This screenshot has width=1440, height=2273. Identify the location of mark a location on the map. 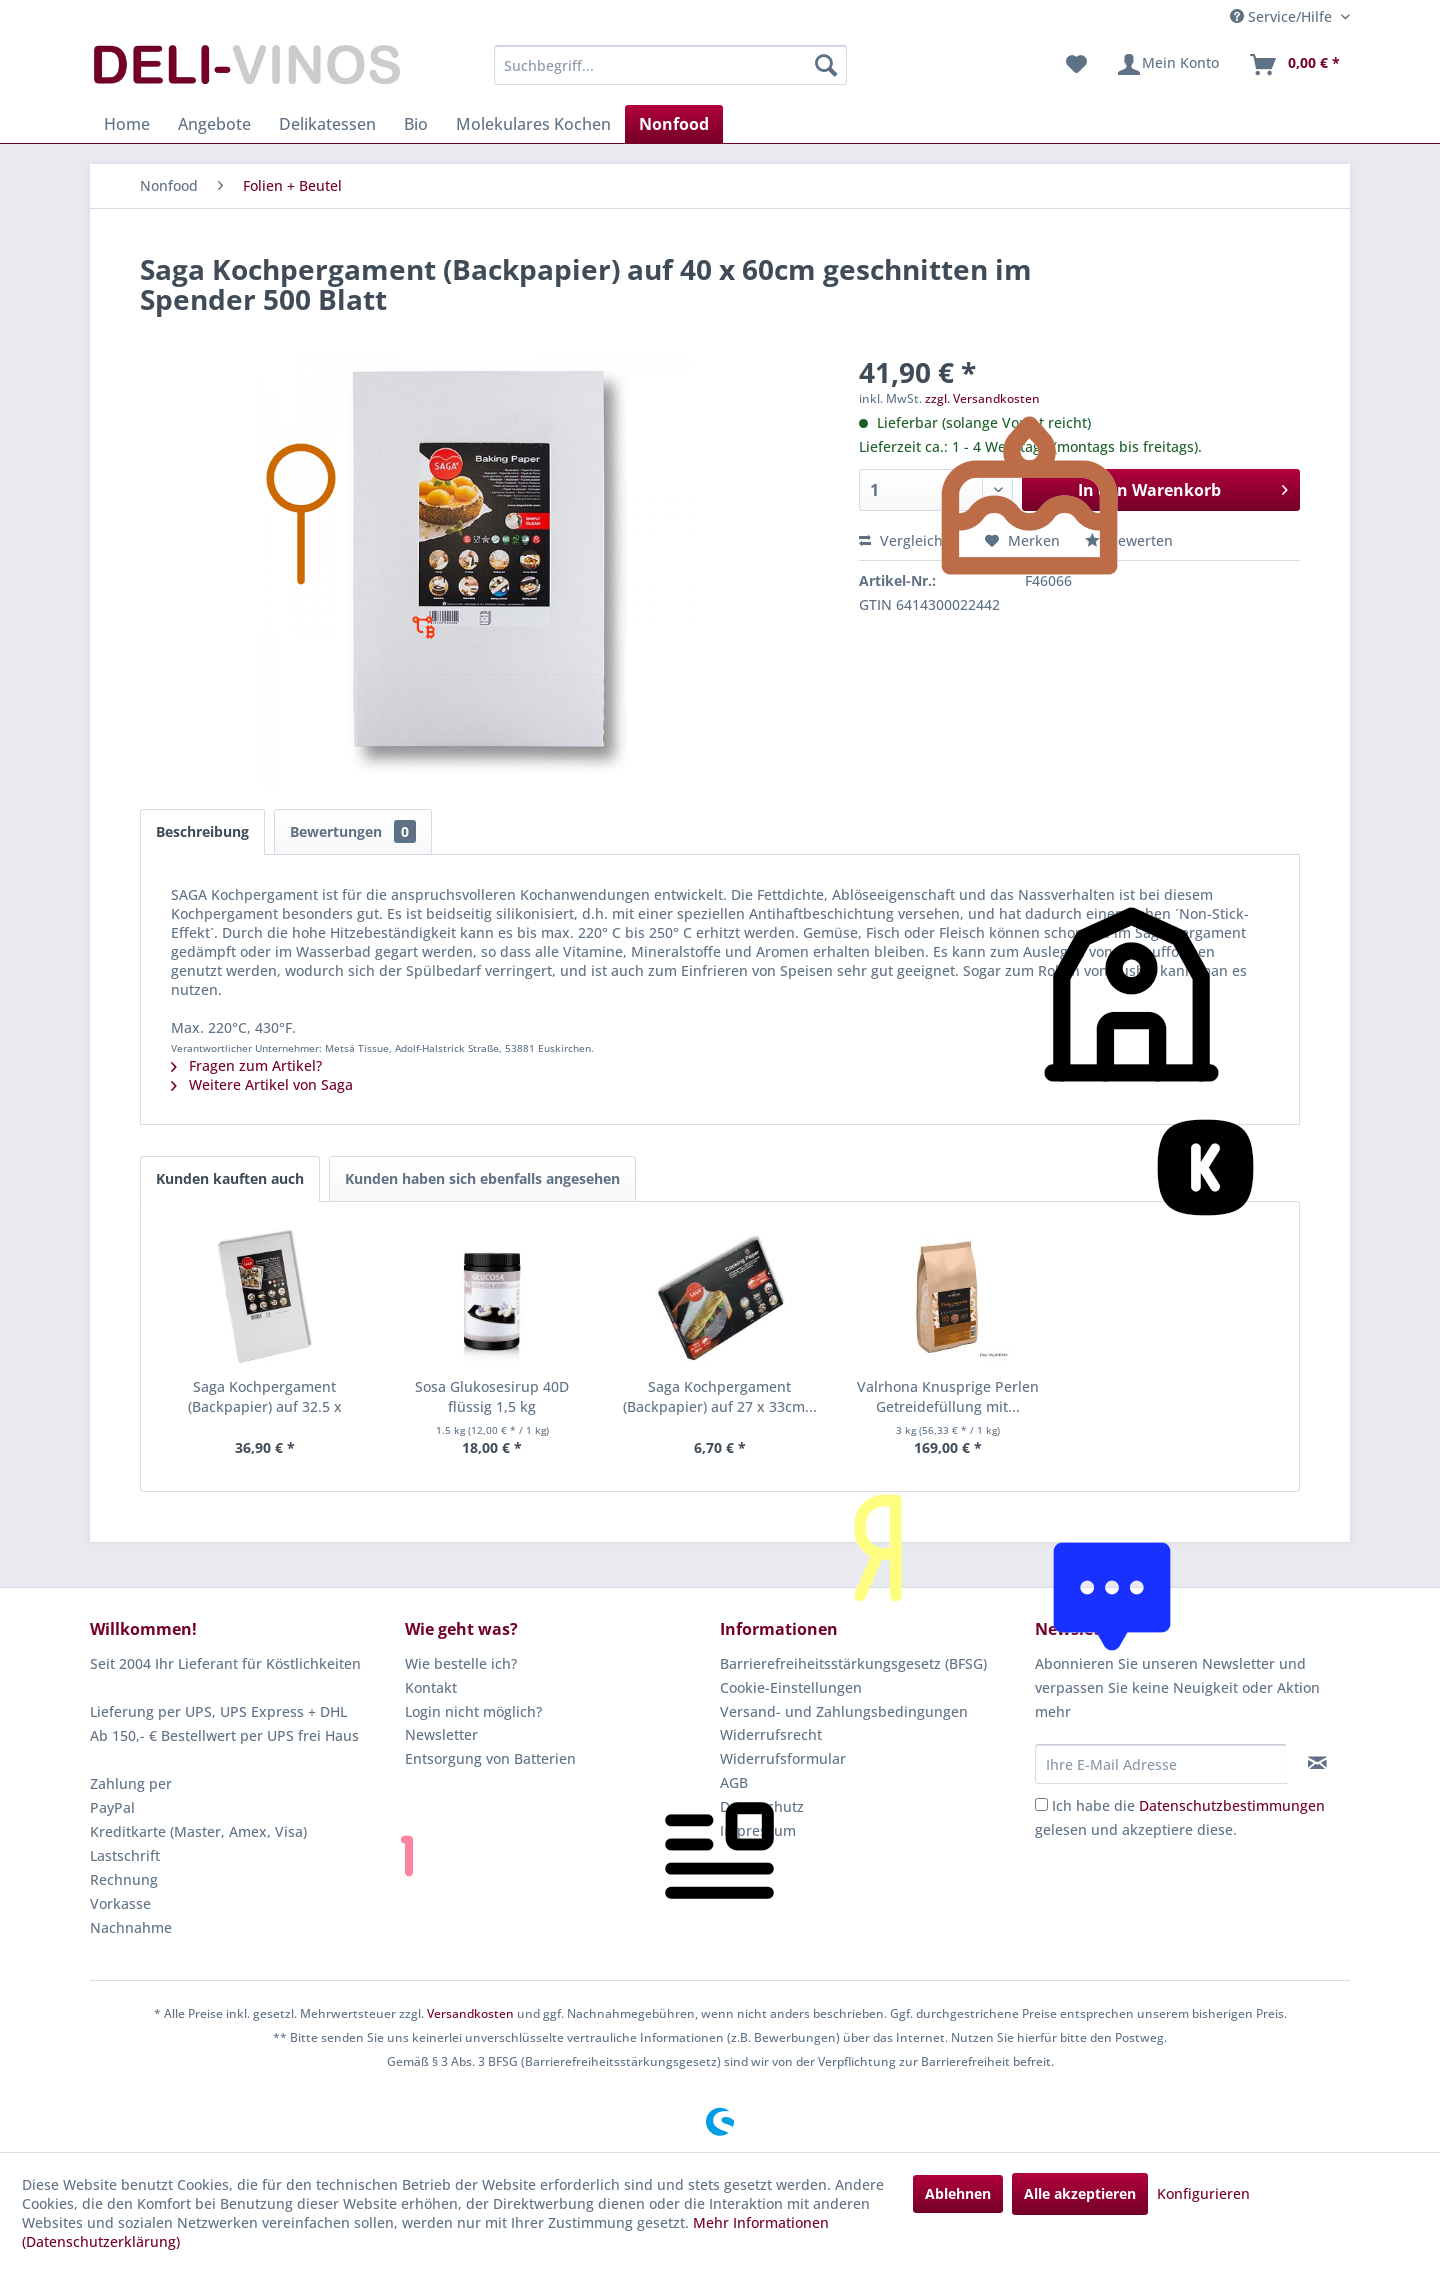
(301, 514).